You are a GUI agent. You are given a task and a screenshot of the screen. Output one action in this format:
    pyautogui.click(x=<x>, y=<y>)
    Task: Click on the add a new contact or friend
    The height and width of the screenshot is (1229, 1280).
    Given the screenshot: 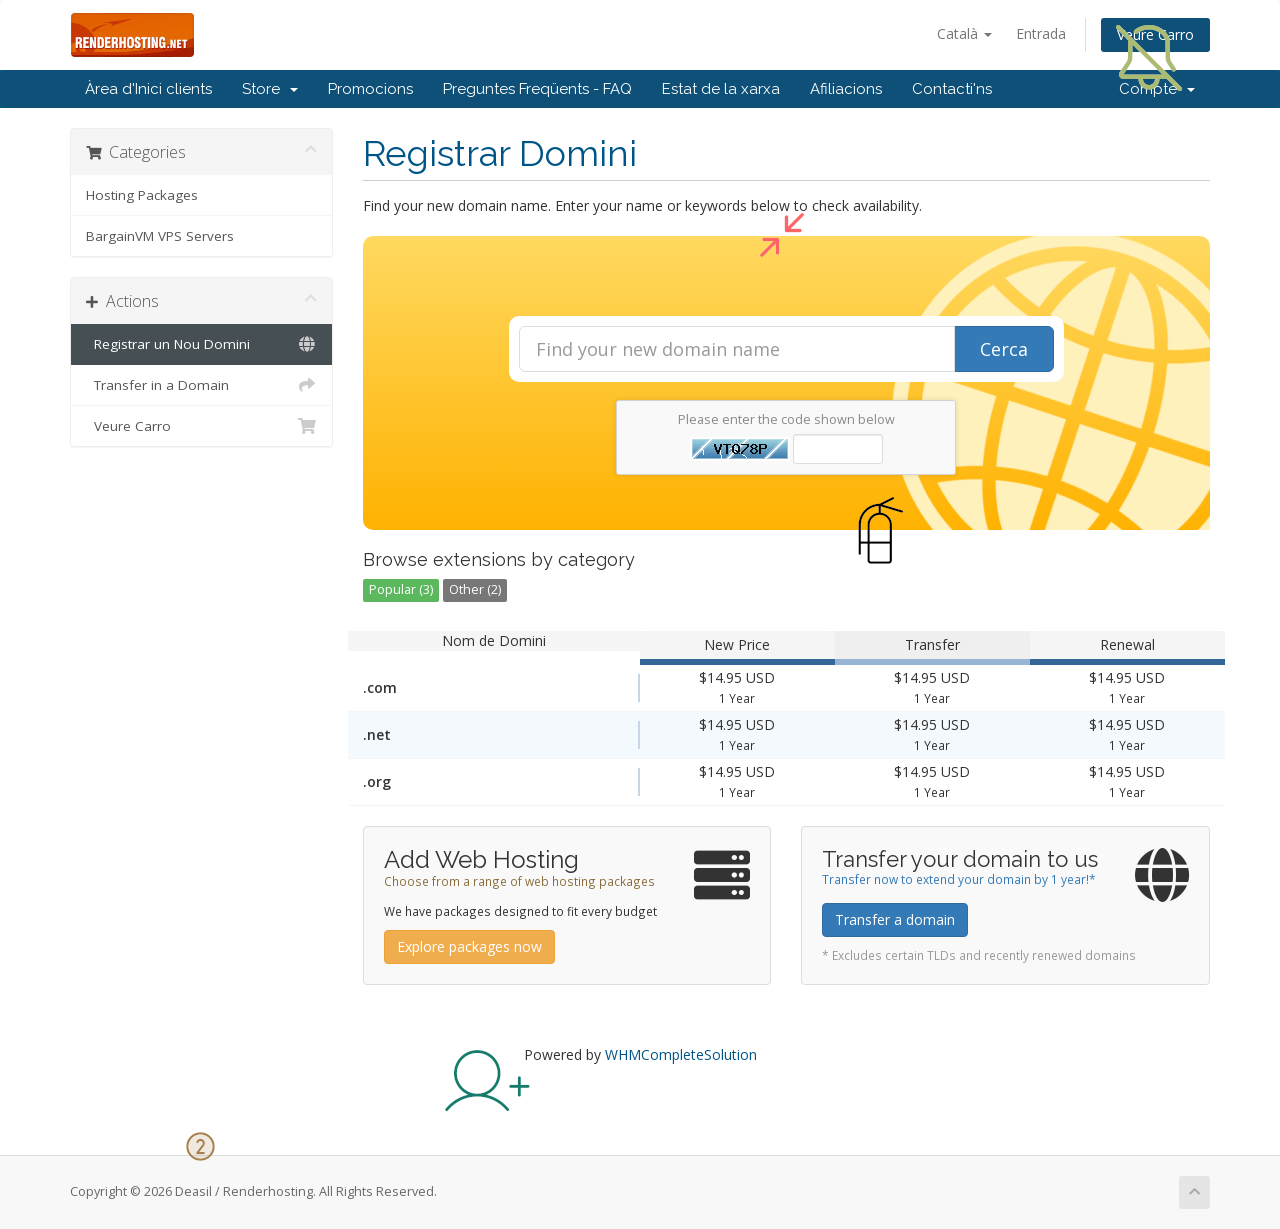 What is the action you would take?
    pyautogui.click(x=484, y=1083)
    